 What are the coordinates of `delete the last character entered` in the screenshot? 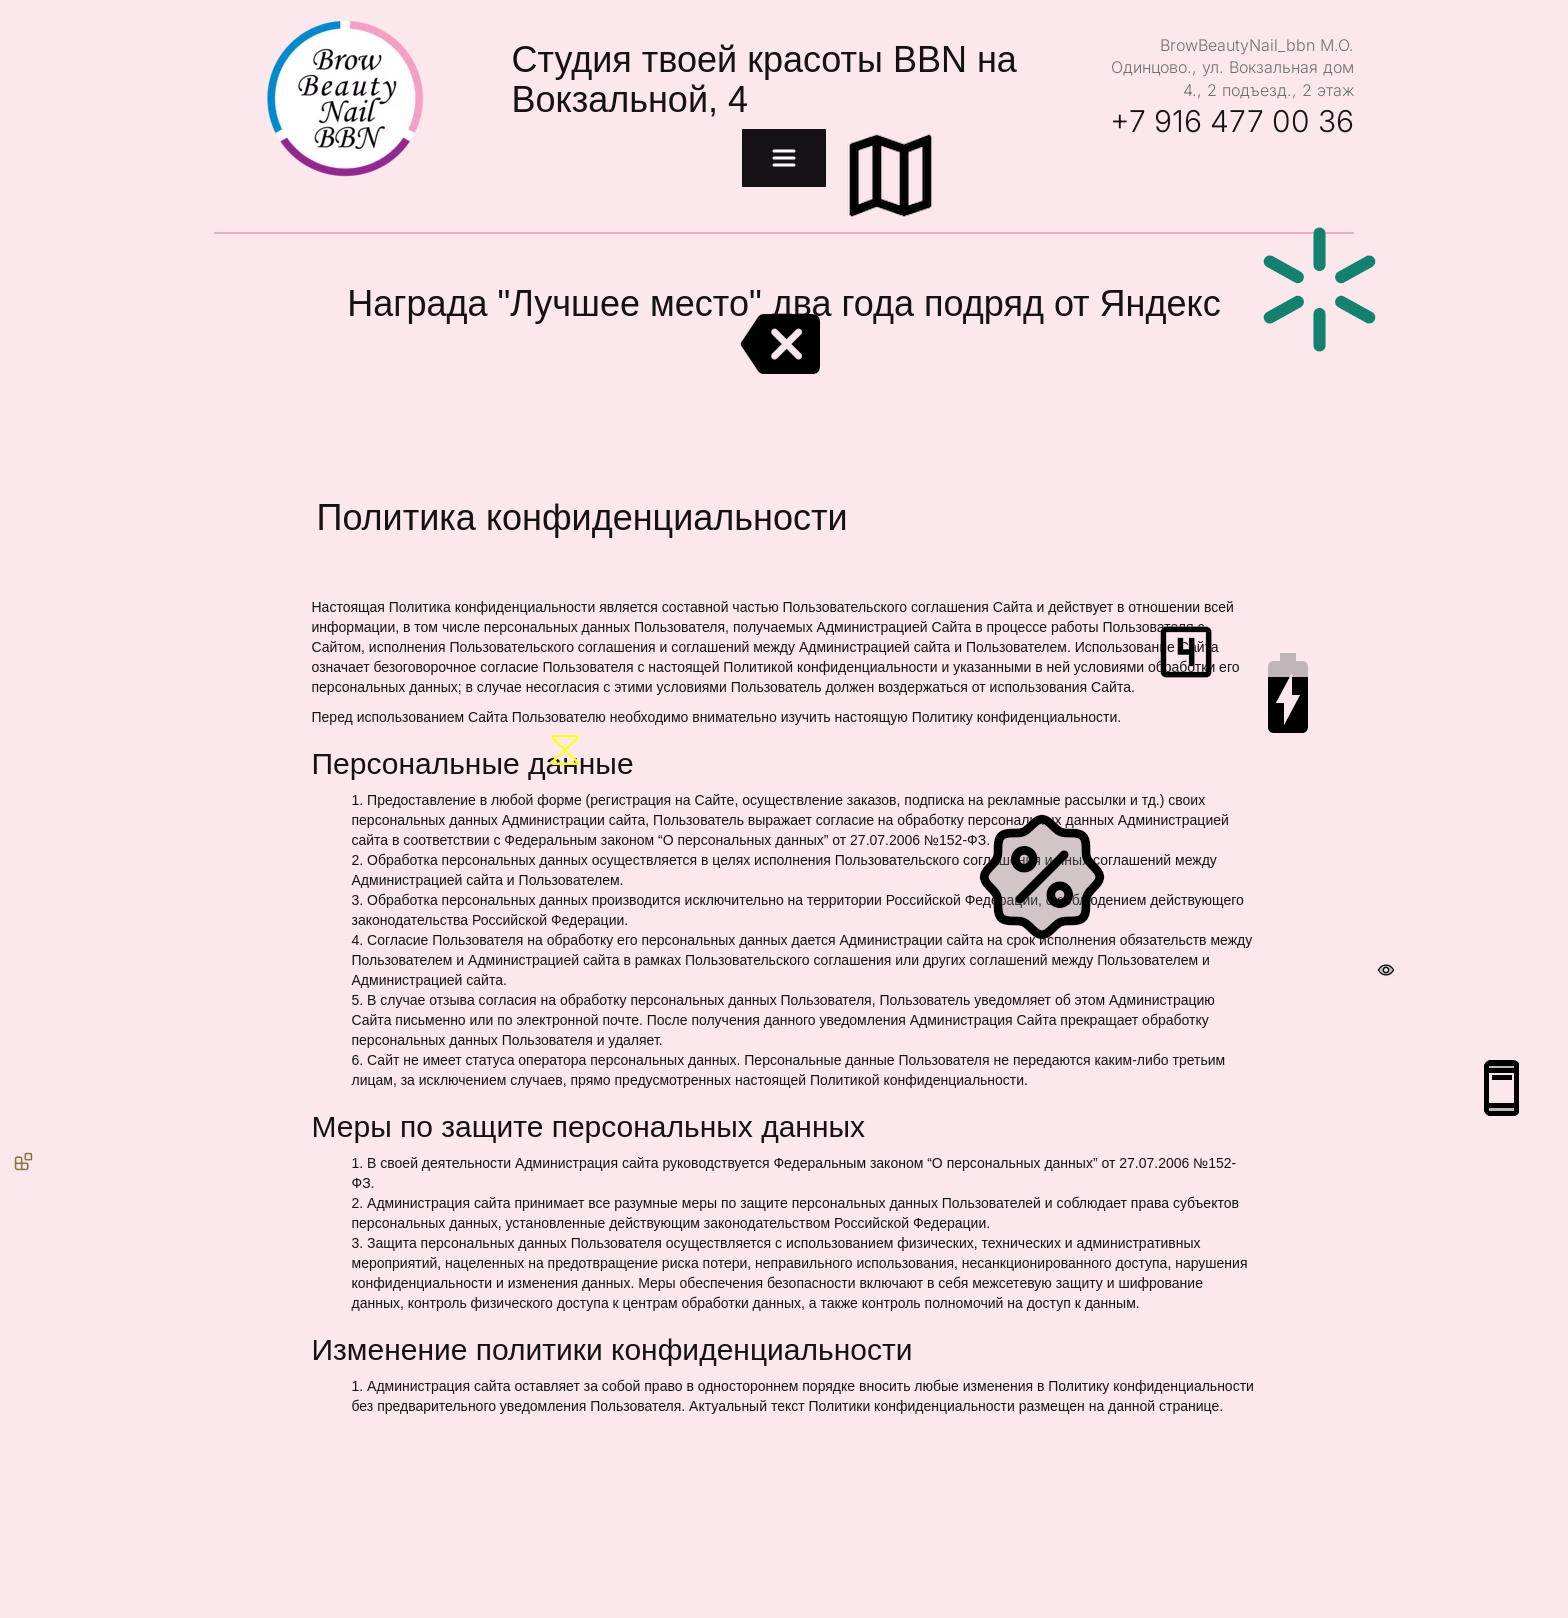 It's located at (780, 344).